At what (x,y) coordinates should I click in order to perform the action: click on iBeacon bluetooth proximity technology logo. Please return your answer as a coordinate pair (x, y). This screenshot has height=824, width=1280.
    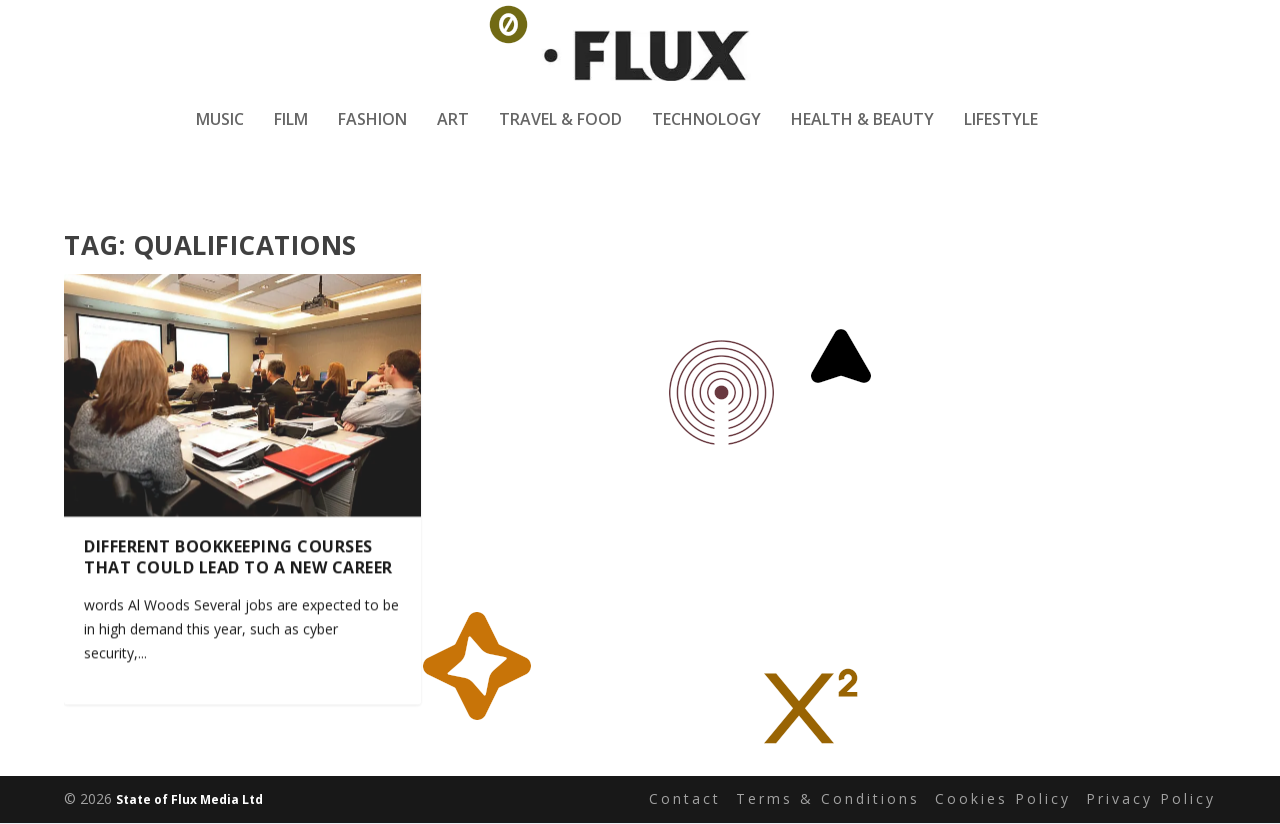
    Looking at the image, I should click on (721, 392).